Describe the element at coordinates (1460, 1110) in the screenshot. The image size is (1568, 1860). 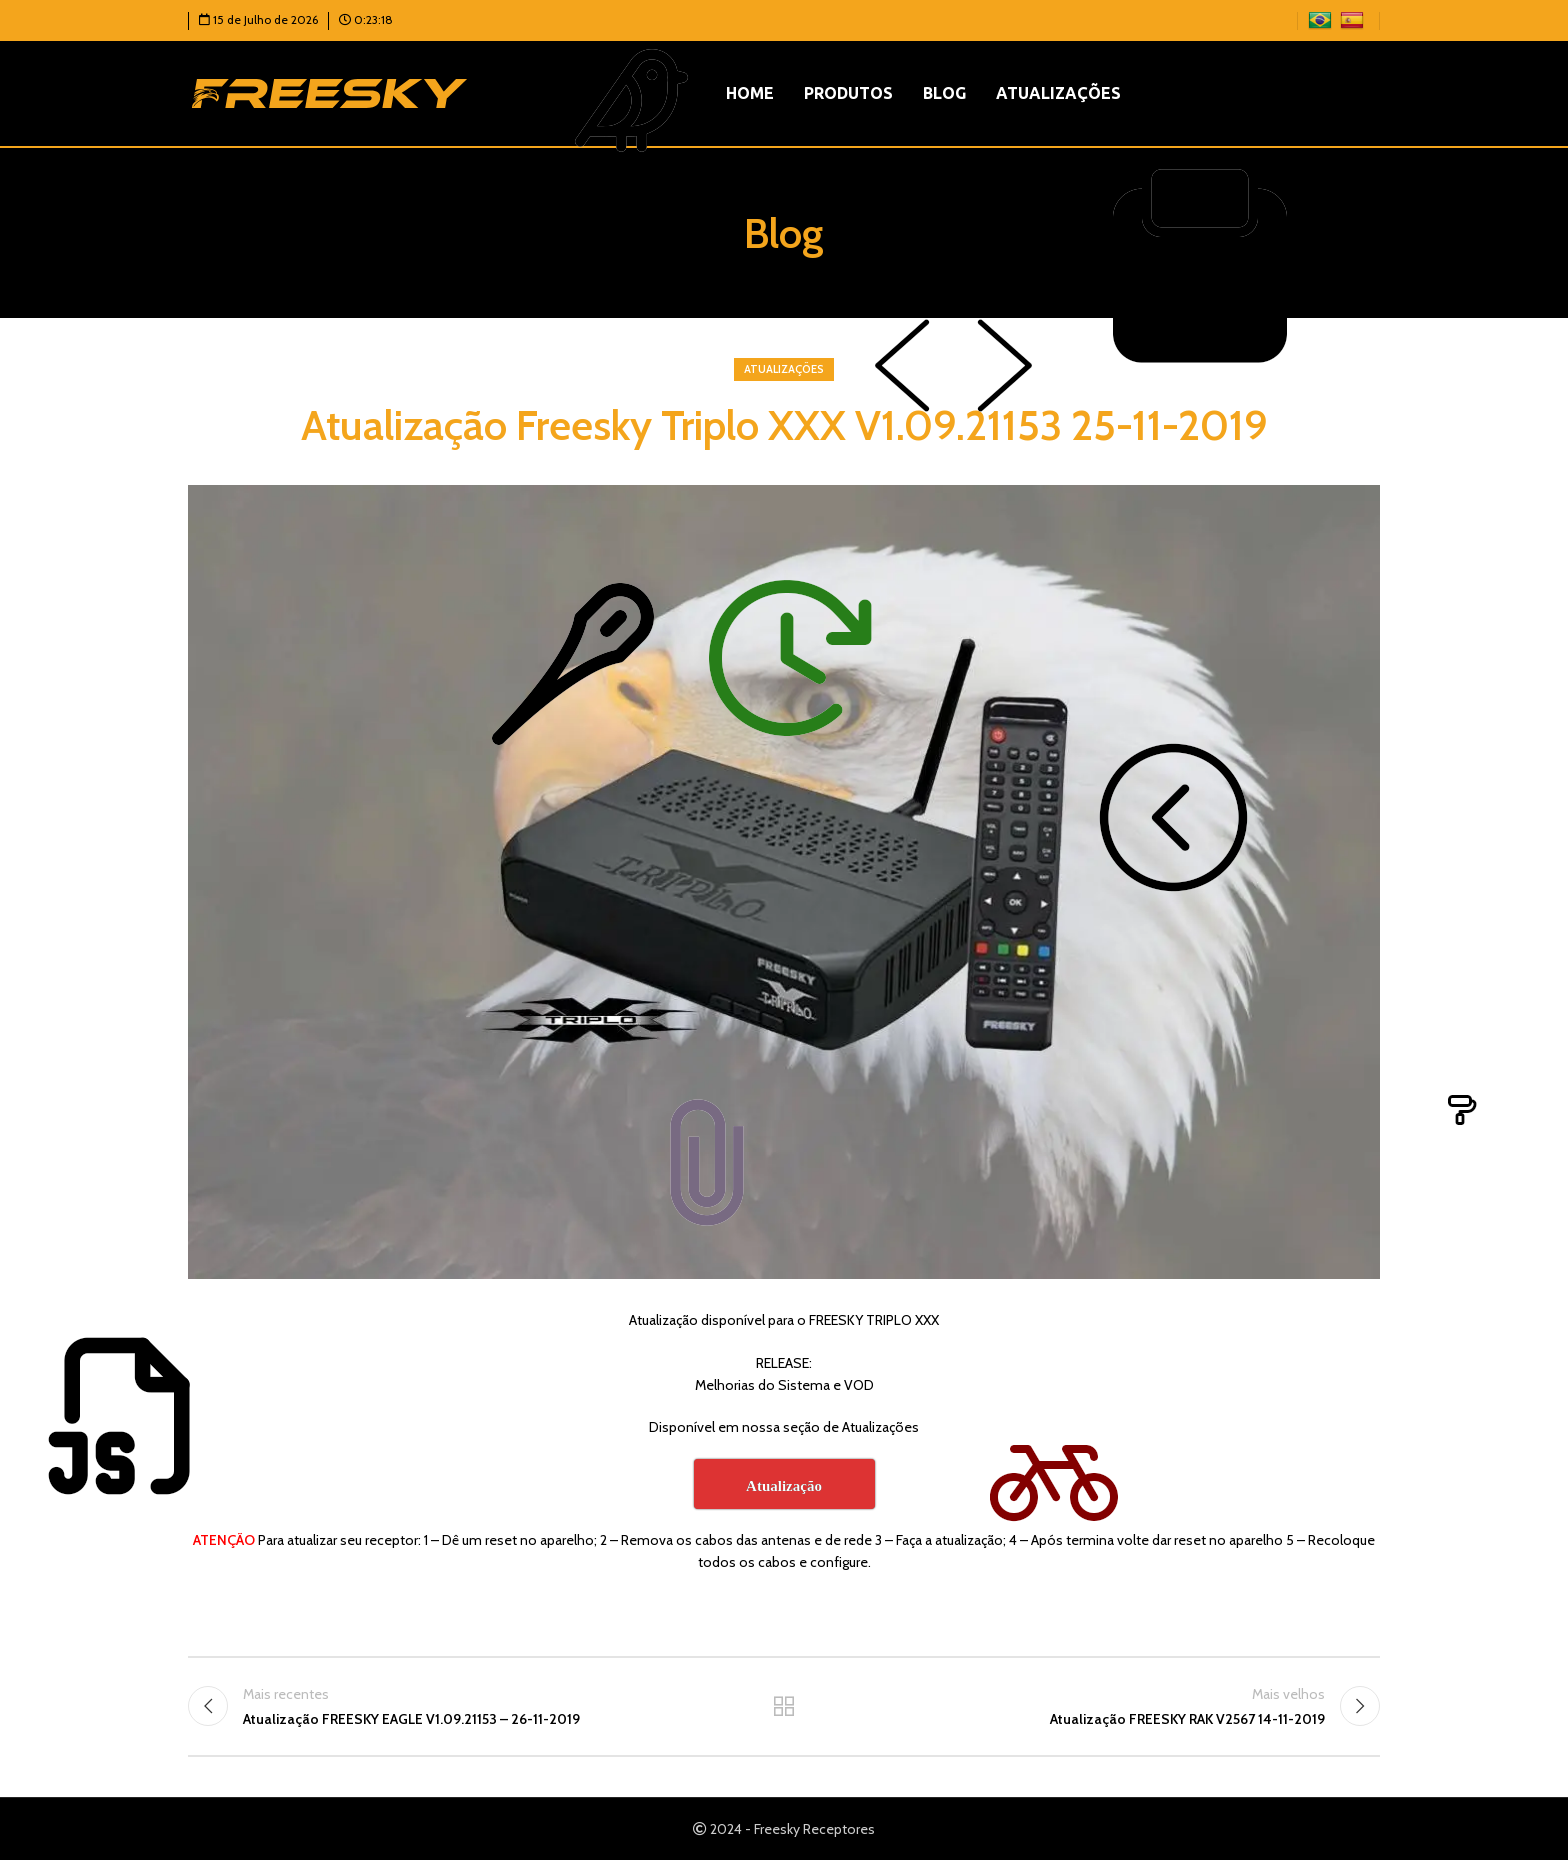
I see `access painting or drawing tools` at that location.